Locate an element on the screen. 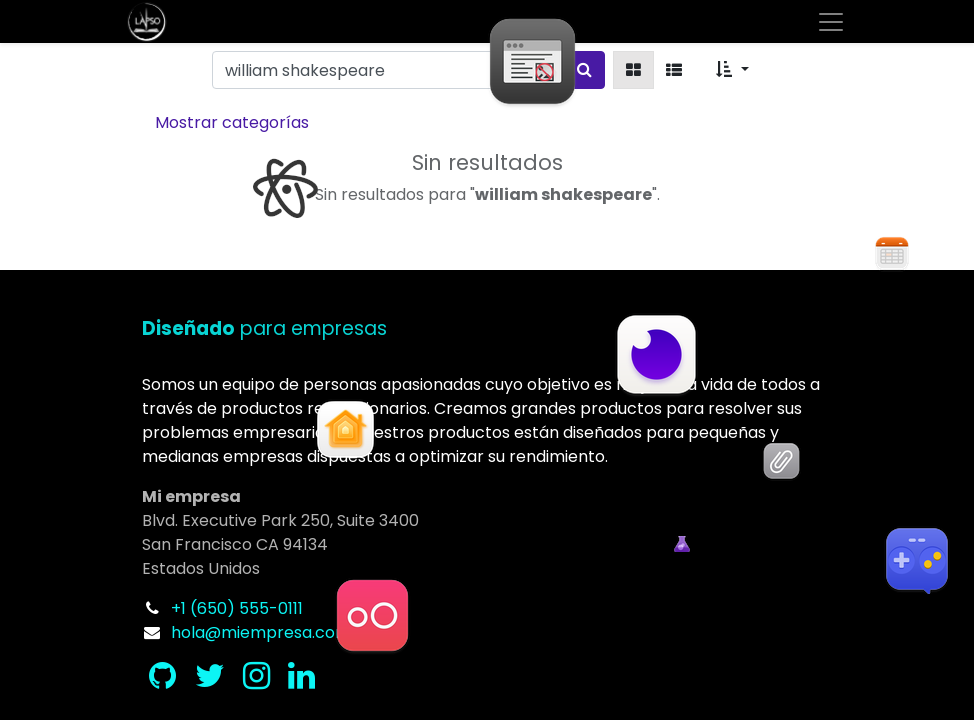 The width and height of the screenshot is (974, 720). open the home app is located at coordinates (345, 429).